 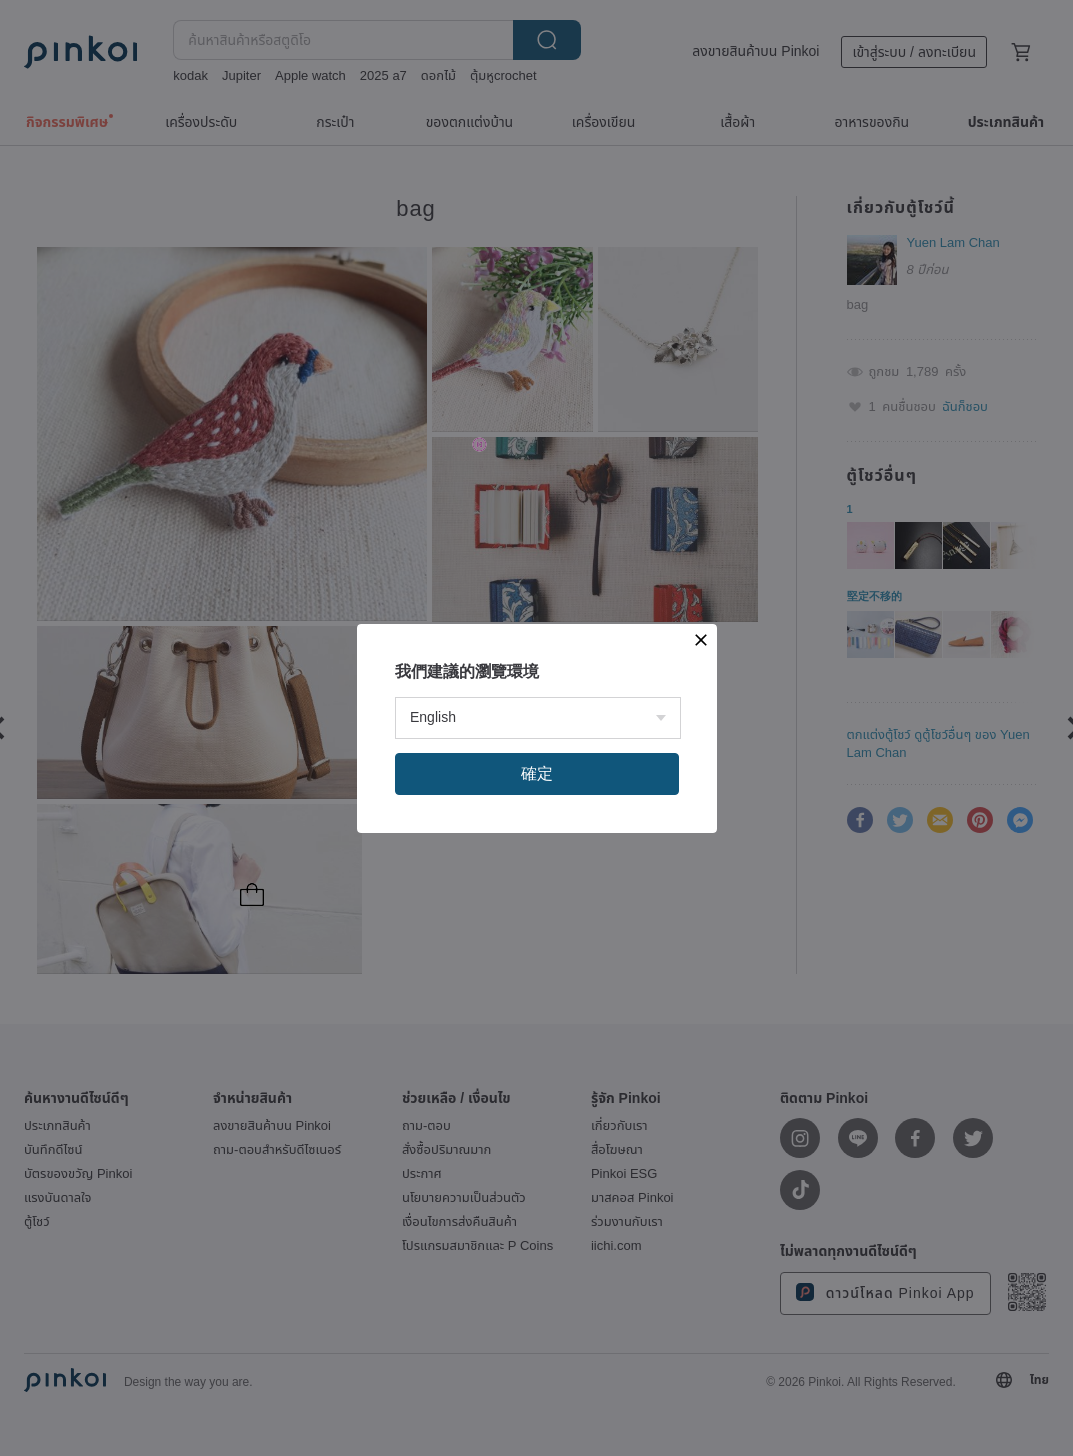 What do you see at coordinates (479, 444) in the screenshot?
I see `skip to previous track` at bounding box center [479, 444].